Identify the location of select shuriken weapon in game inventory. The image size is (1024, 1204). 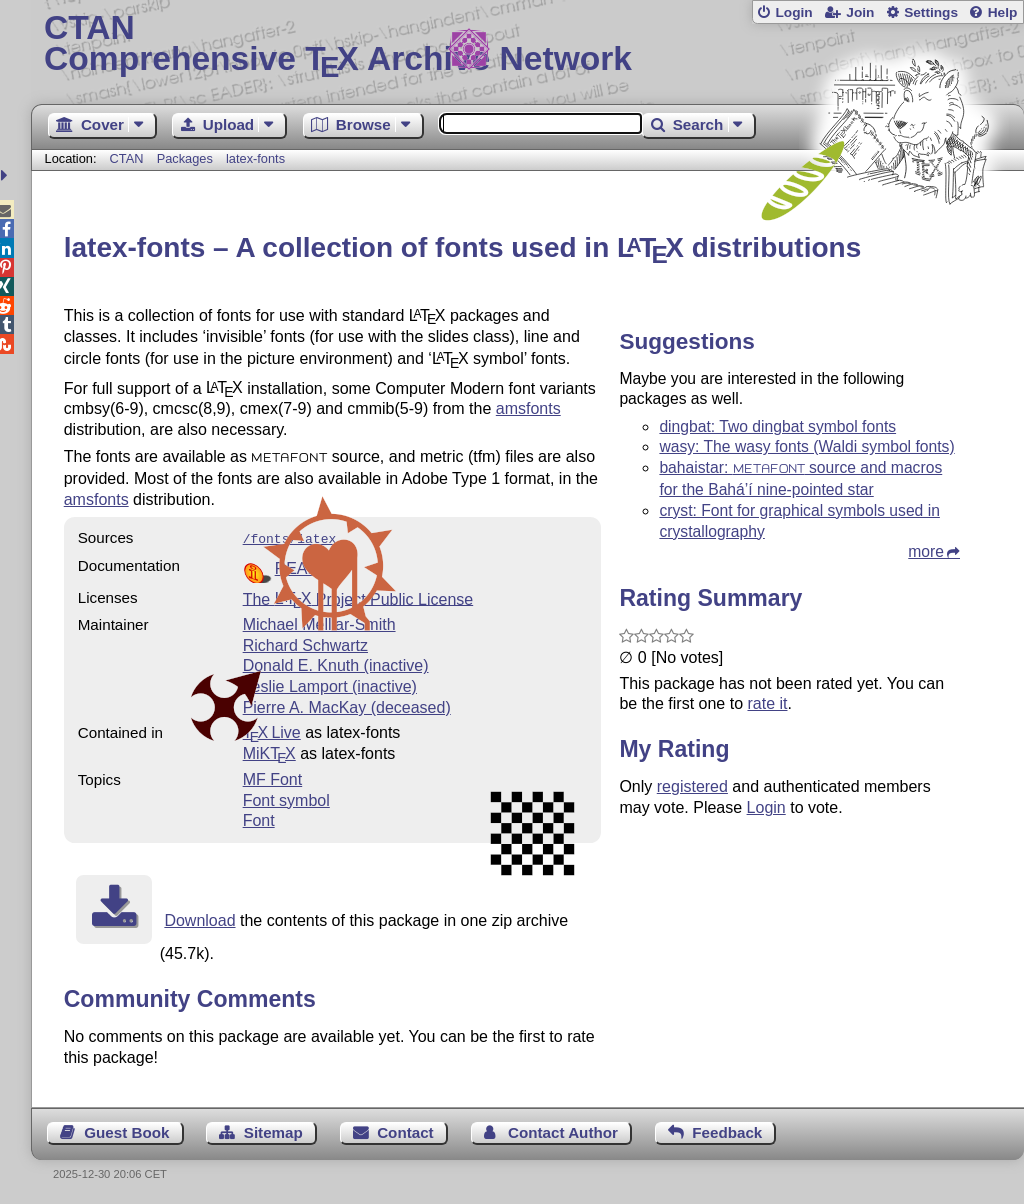
(226, 705).